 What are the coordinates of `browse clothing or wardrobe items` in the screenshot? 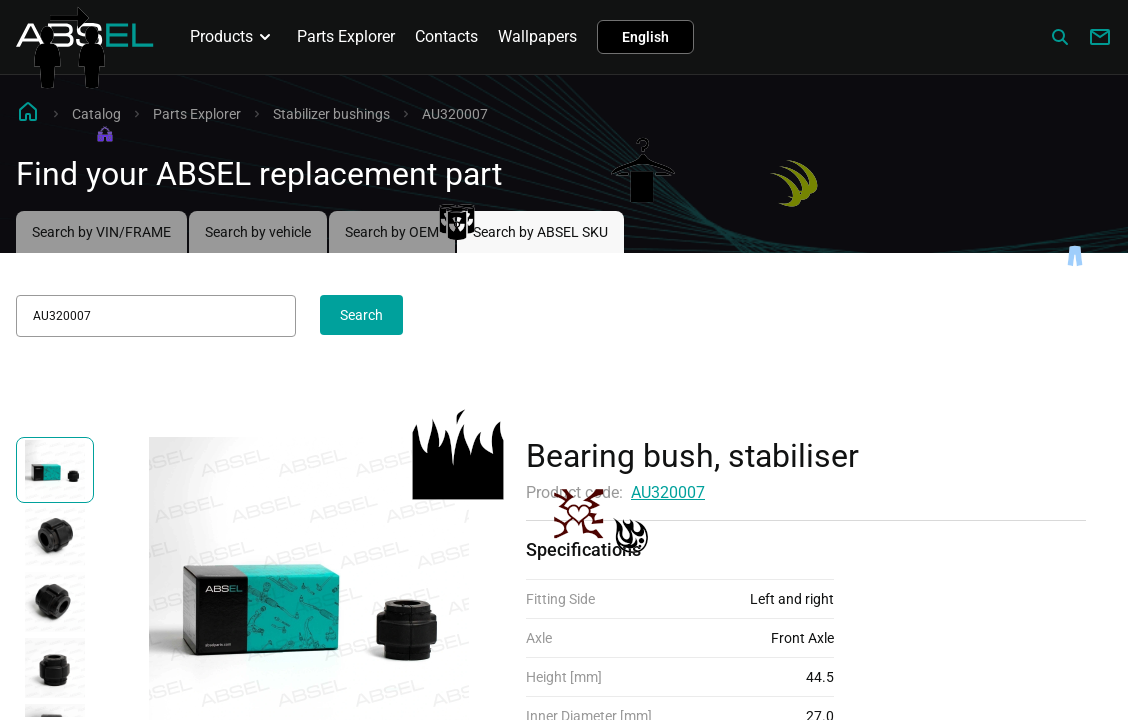 It's located at (643, 170).